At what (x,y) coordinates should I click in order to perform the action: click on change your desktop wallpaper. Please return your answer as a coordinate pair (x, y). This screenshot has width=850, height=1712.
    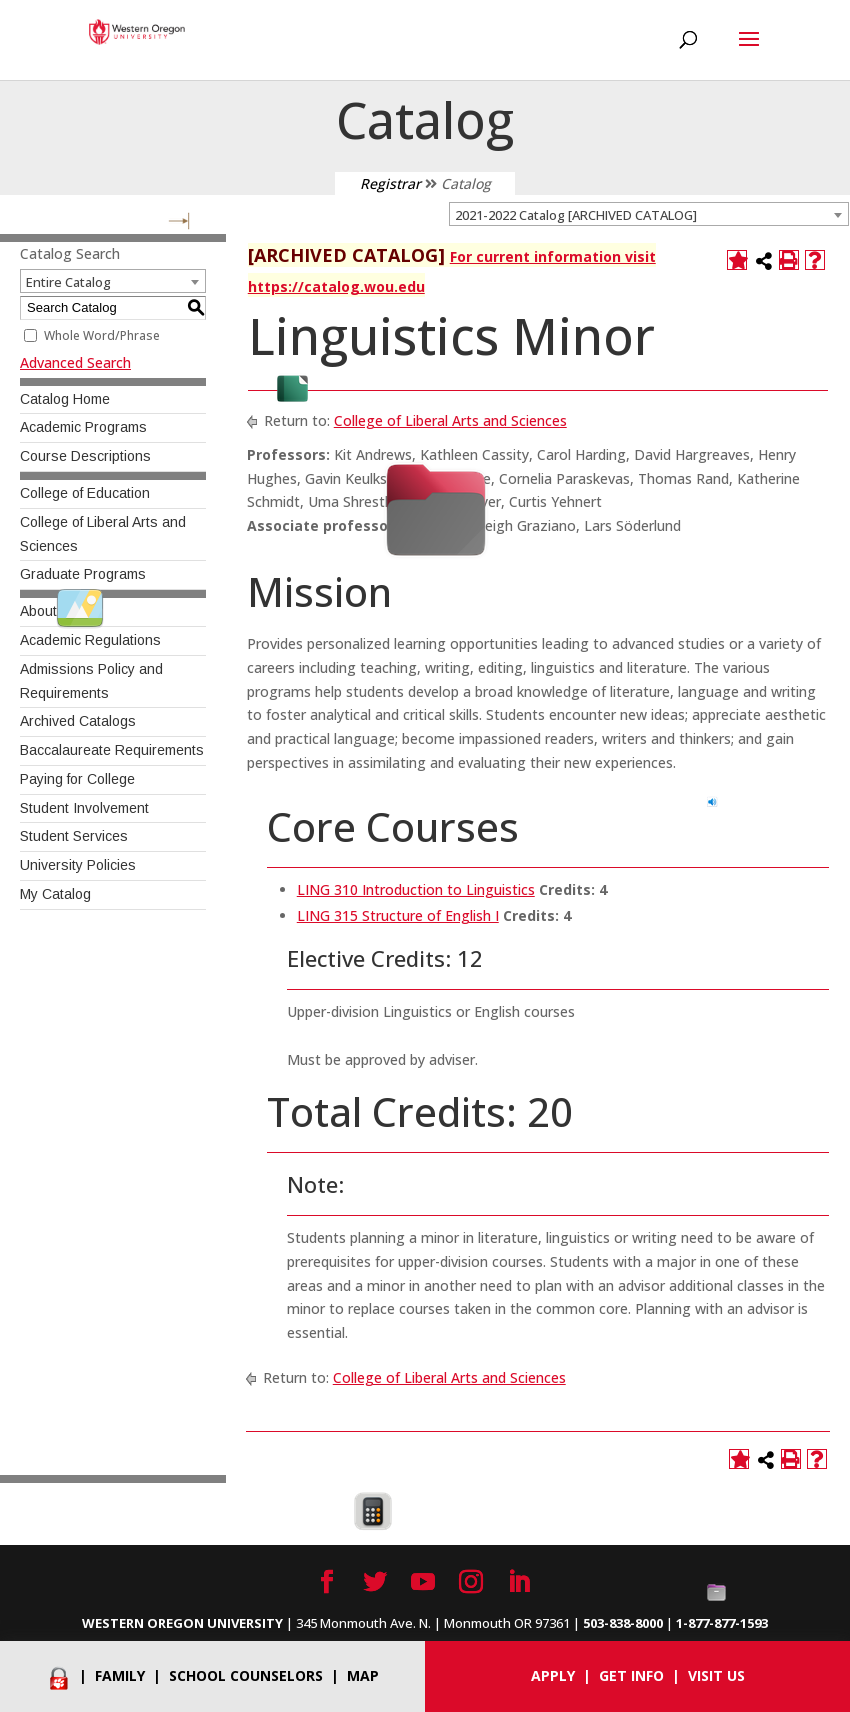
    Looking at the image, I should click on (292, 387).